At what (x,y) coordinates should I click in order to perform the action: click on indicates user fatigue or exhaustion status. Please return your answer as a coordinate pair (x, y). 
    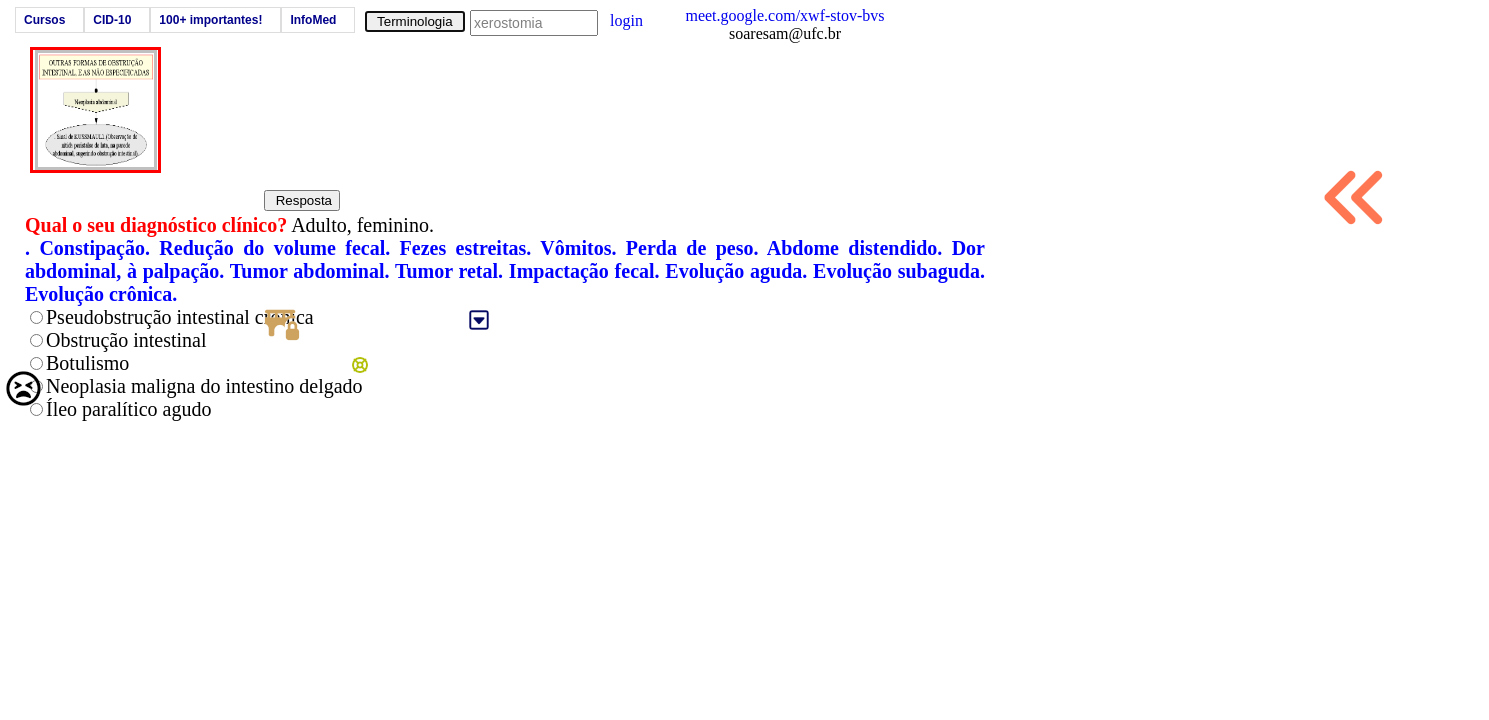
    Looking at the image, I should click on (23, 388).